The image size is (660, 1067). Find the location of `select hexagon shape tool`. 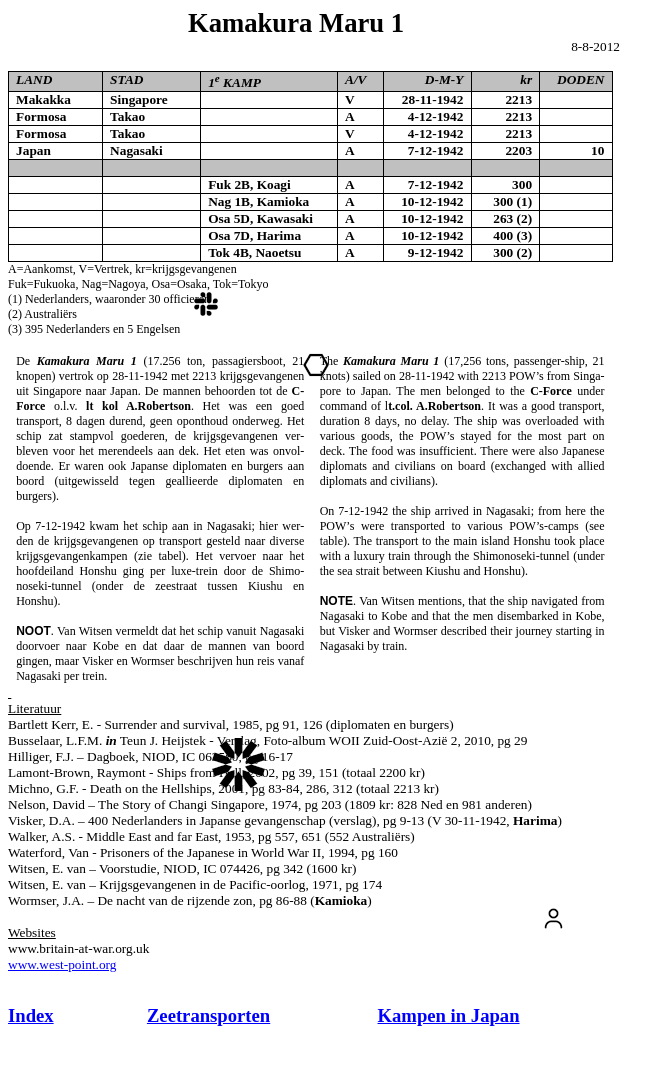

select hexagon shape tool is located at coordinates (316, 365).